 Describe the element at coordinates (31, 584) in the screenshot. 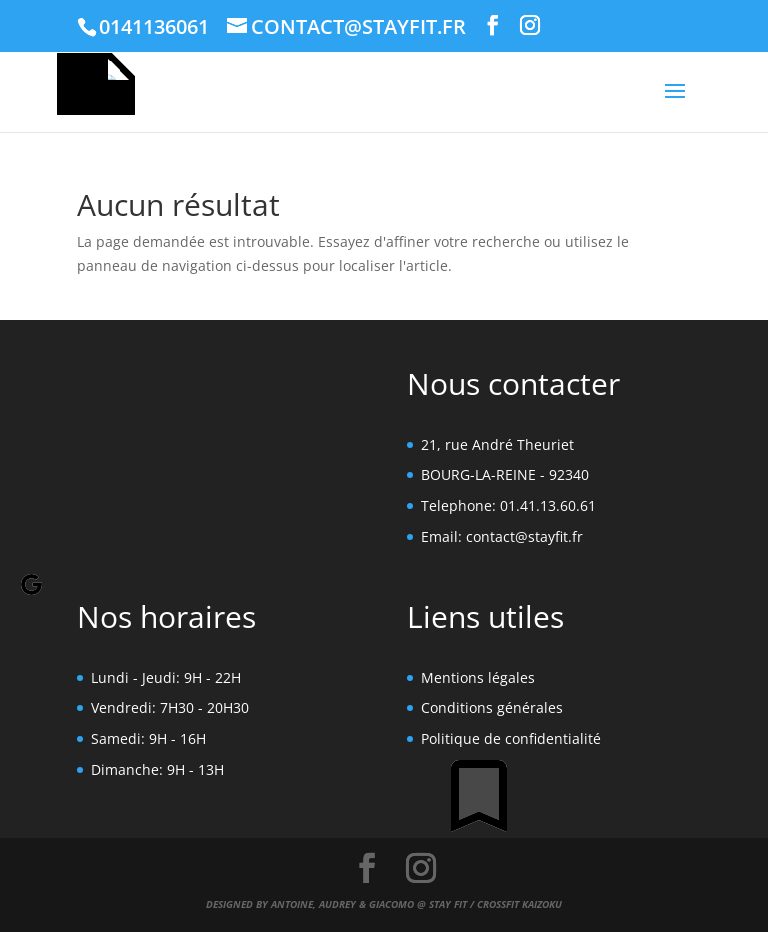

I see `sign in with Google` at that location.